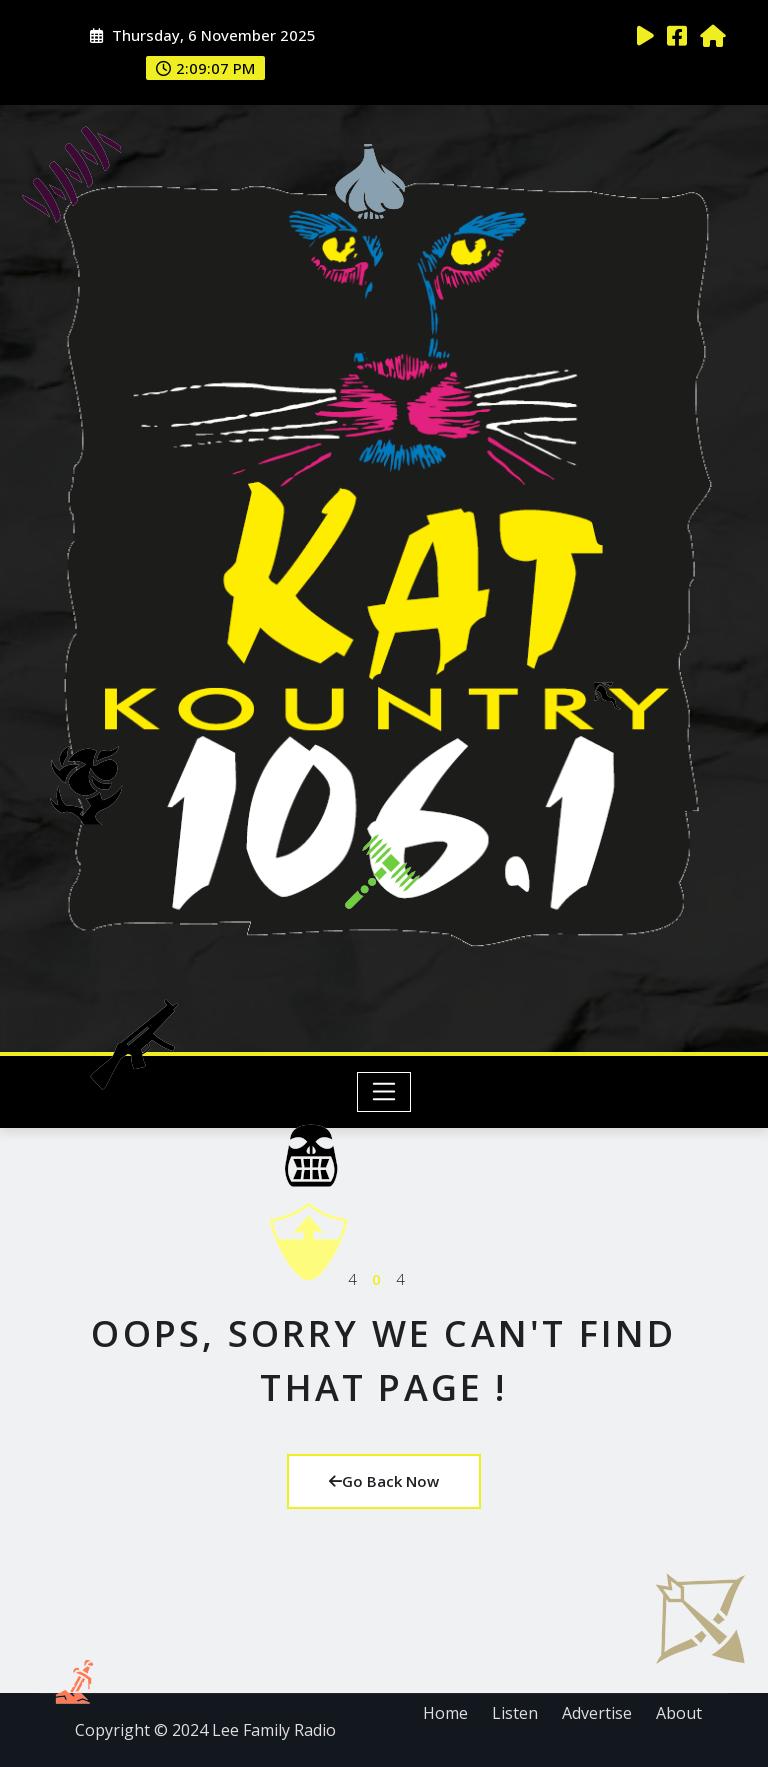 The height and width of the screenshot is (1767, 768). Describe the element at coordinates (134, 1045) in the screenshot. I see `select MP5 submachine gun weapon` at that location.